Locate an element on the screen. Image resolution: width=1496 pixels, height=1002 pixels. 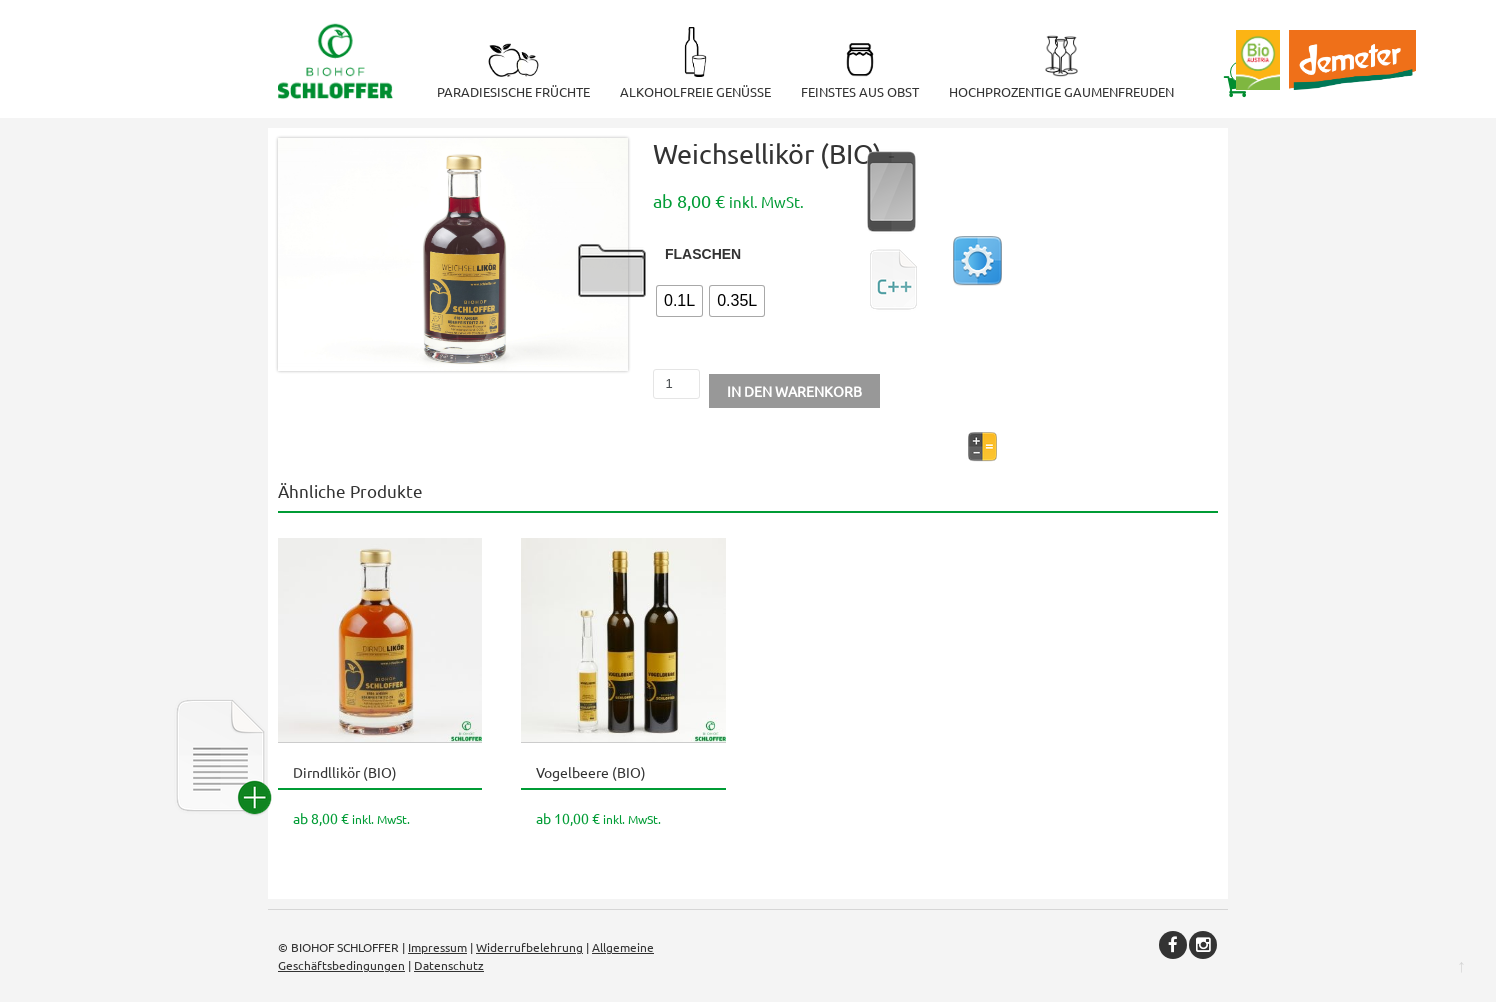
indicates a mobile device or smartphone is located at coordinates (891, 191).